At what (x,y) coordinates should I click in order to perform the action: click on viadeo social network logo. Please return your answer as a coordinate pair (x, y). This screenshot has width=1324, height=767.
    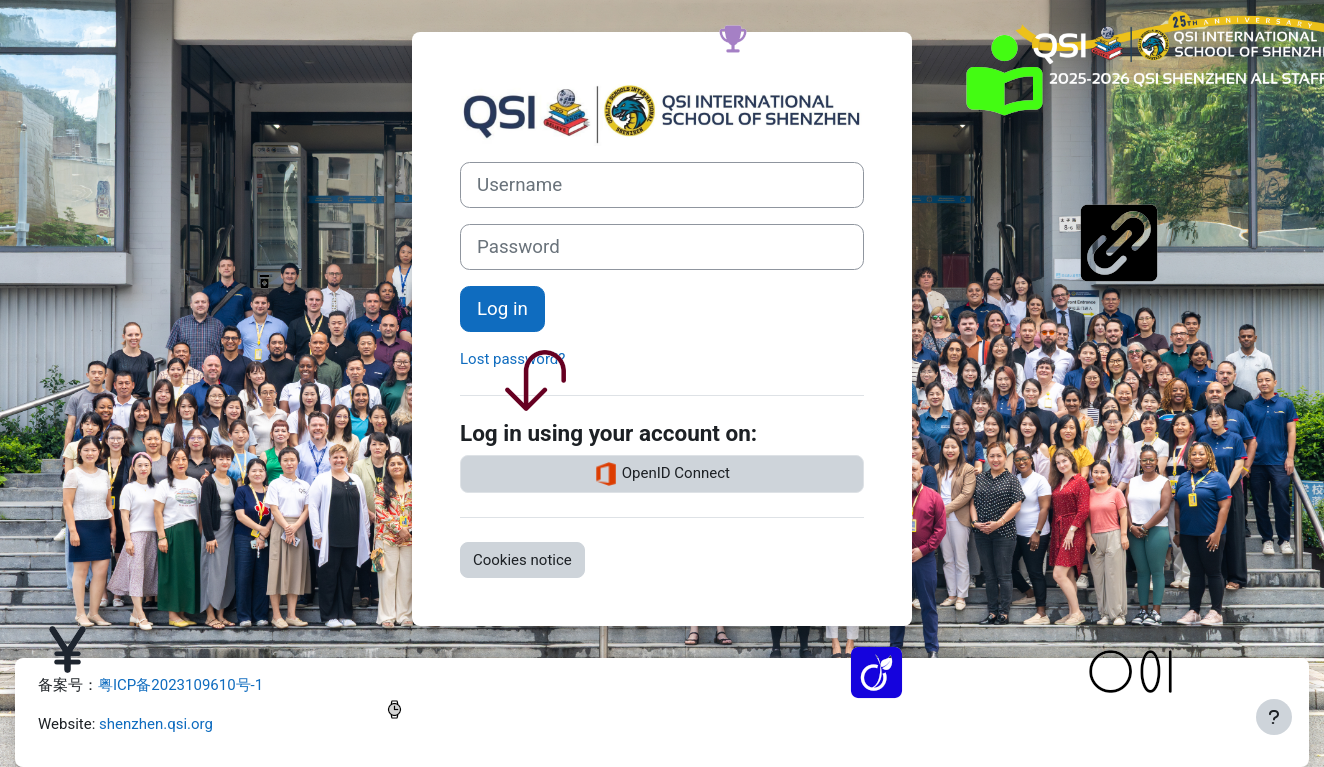
    Looking at the image, I should click on (876, 672).